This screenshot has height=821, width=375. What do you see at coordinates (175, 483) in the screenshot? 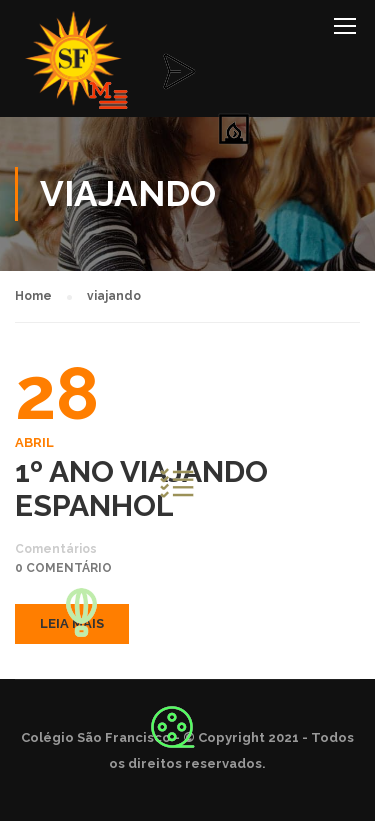
I see `view or manage your task checklist` at bounding box center [175, 483].